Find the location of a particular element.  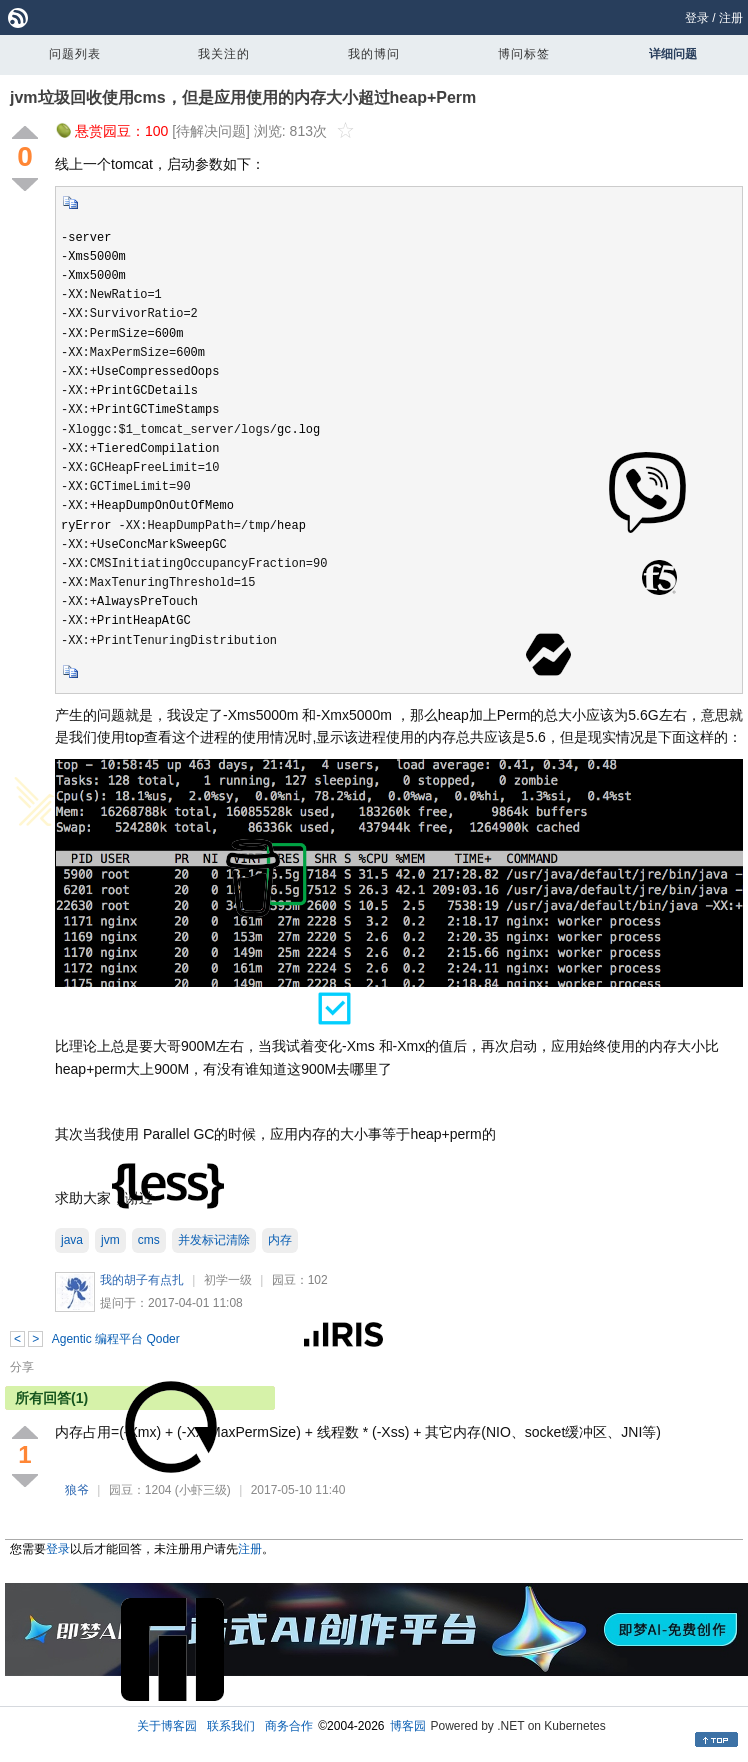

less css preprocessor logo is located at coordinates (168, 1186).